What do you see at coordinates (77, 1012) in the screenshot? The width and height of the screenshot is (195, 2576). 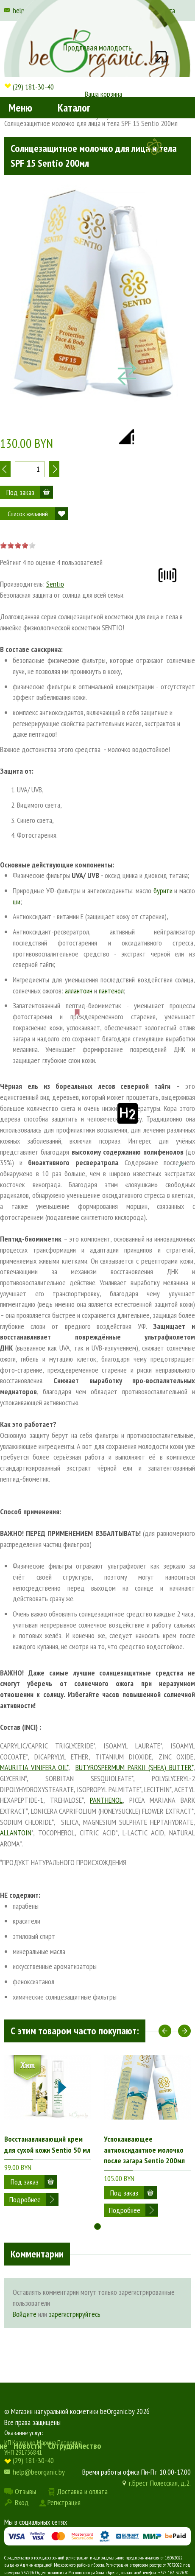 I see `save this item for later` at bounding box center [77, 1012].